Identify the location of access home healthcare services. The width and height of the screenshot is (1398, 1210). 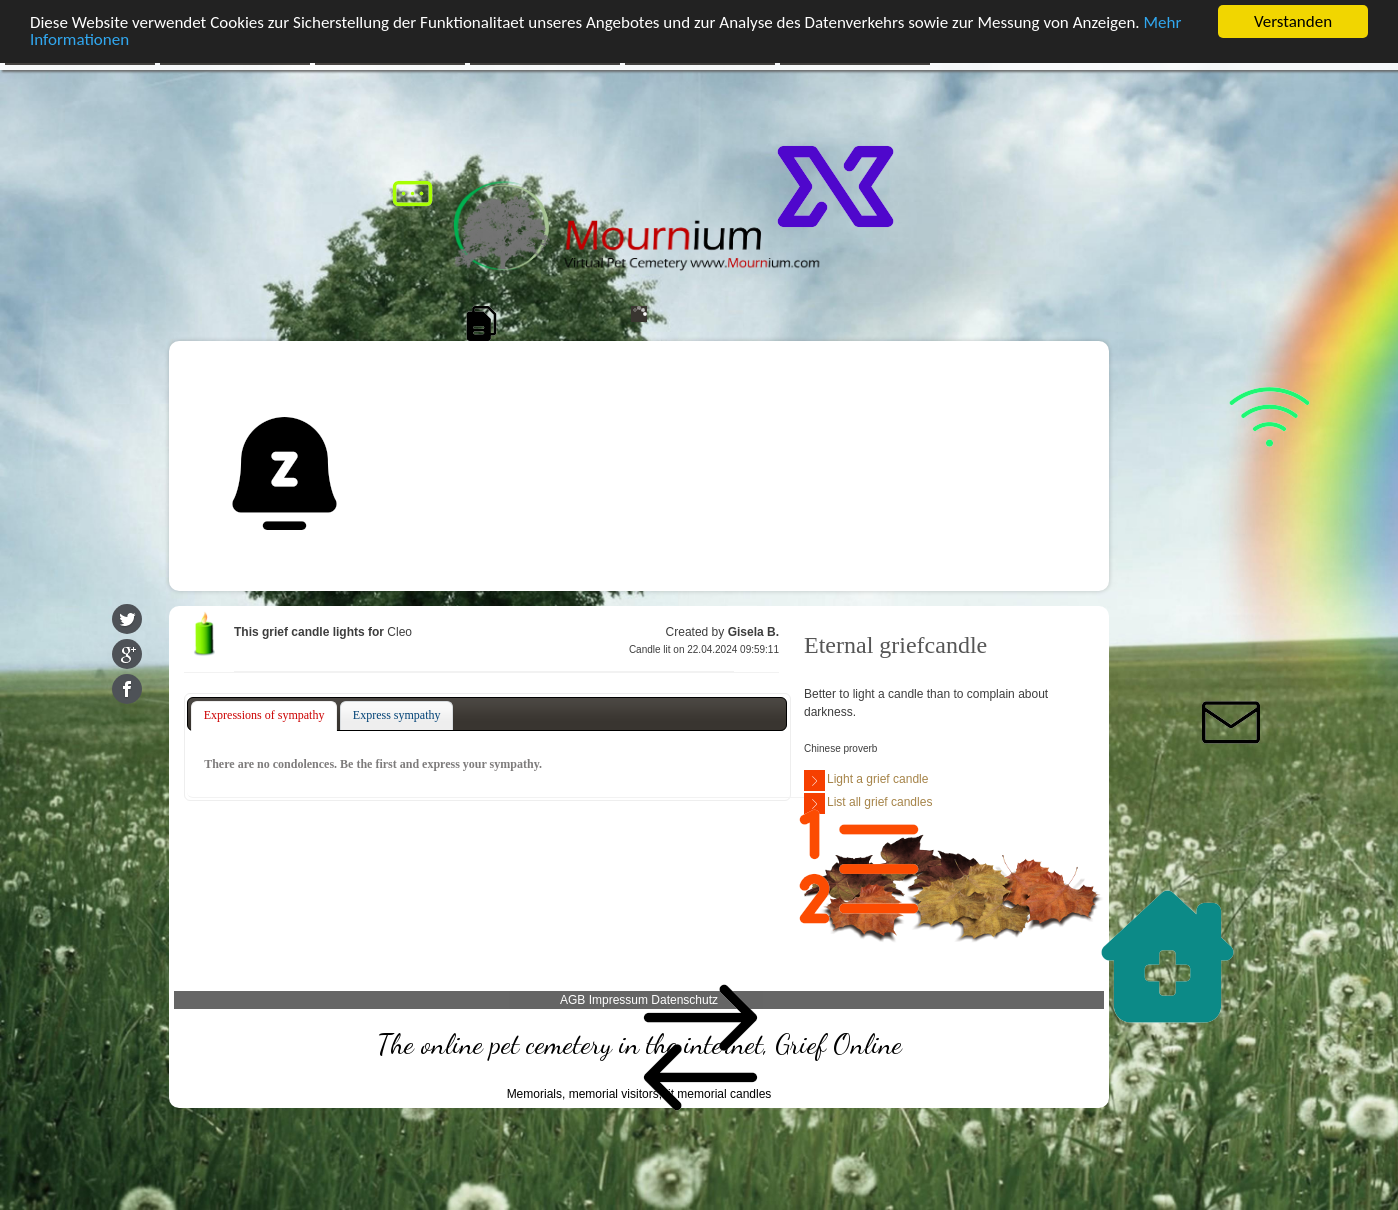
(1167, 956).